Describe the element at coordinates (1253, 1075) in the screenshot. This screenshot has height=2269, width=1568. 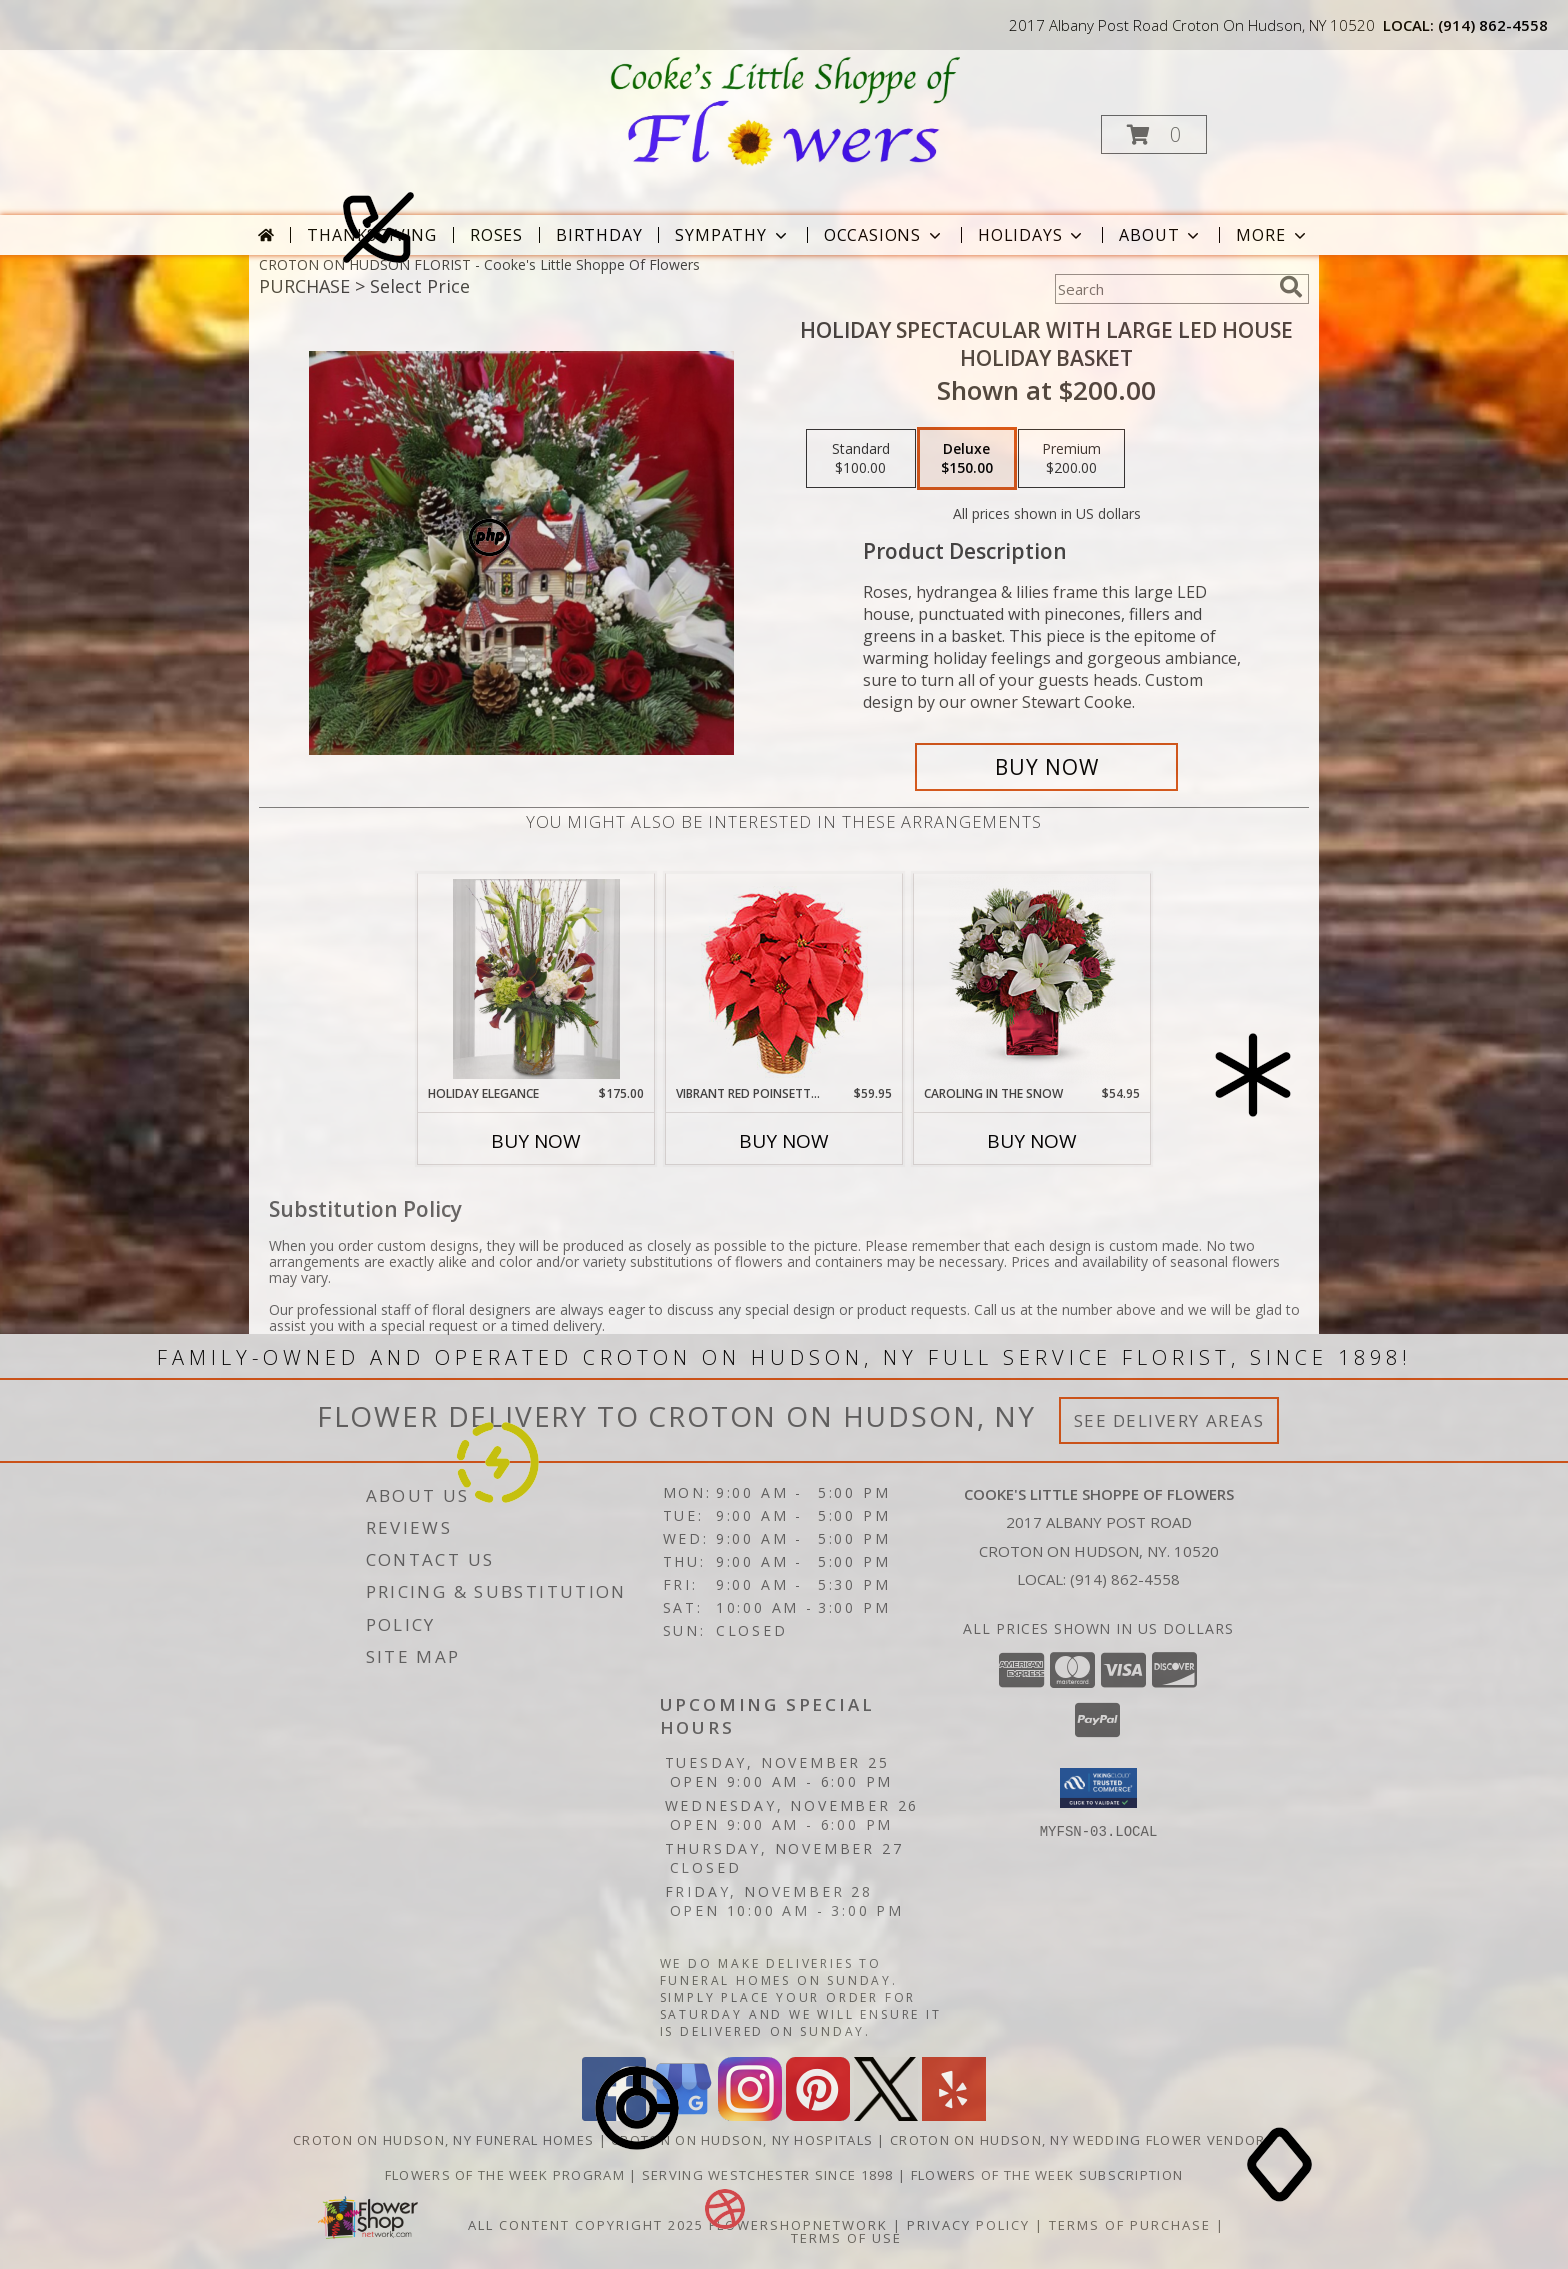
I see `indicates a required field in a form` at that location.